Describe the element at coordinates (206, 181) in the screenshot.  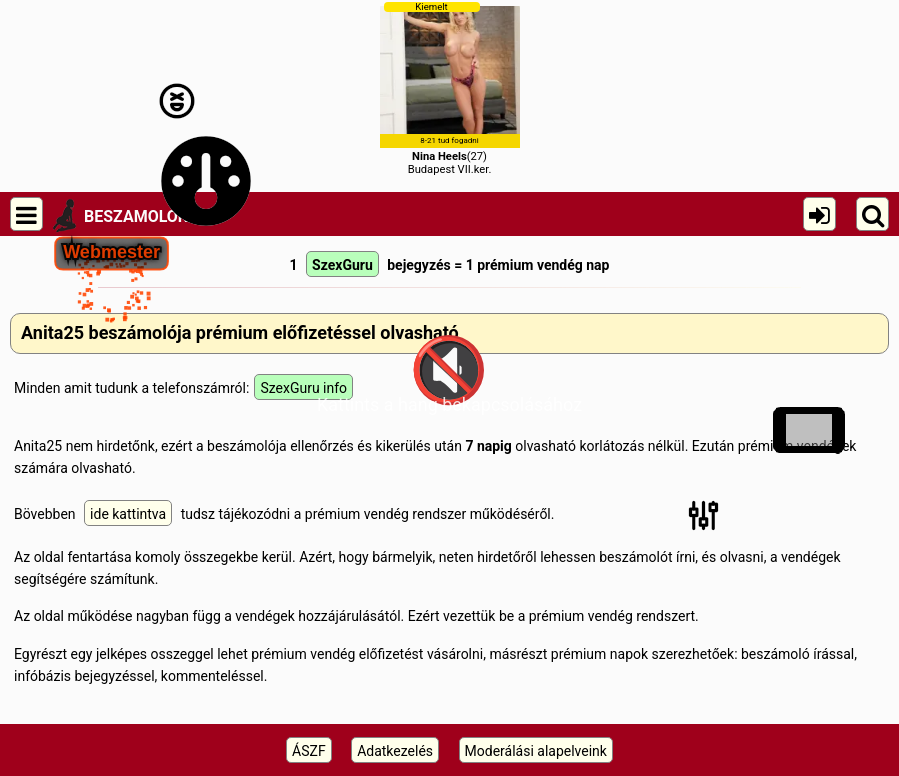
I see `view current performance or speed level` at that location.